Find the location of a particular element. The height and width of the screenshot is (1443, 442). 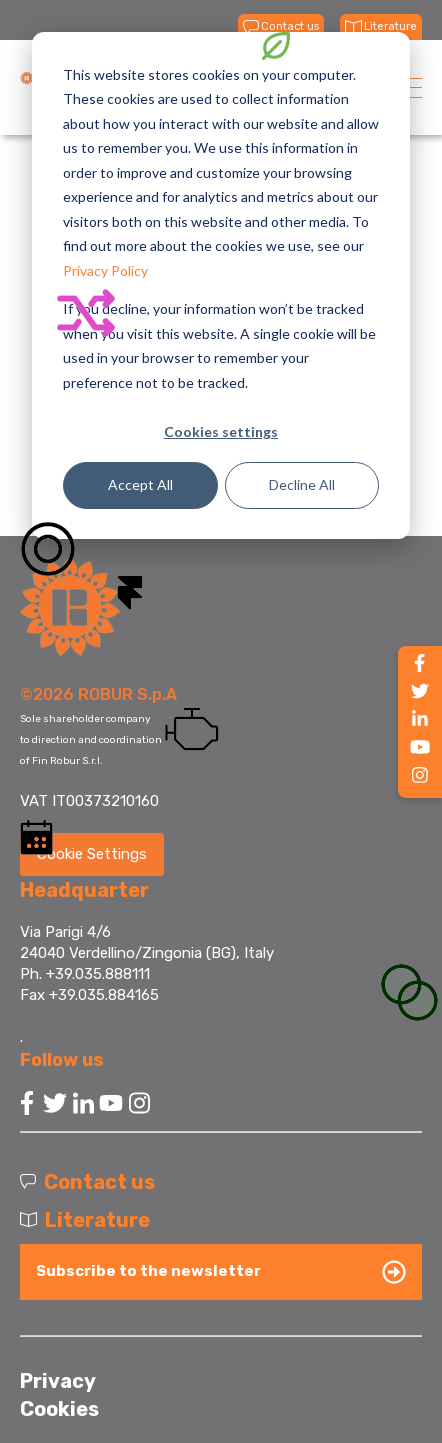

view engine or vehicle diagnostics is located at coordinates (191, 730).